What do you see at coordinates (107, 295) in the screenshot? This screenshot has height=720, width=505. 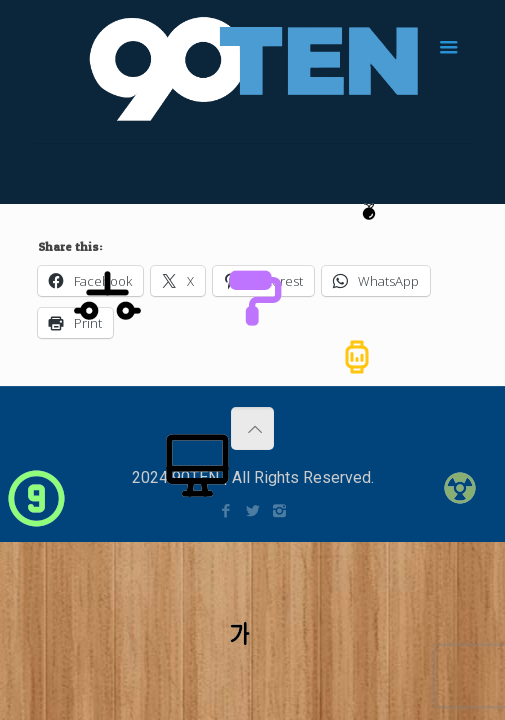 I see `represents a pushbutton component in a circuit diagram` at bounding box center [107, 295].